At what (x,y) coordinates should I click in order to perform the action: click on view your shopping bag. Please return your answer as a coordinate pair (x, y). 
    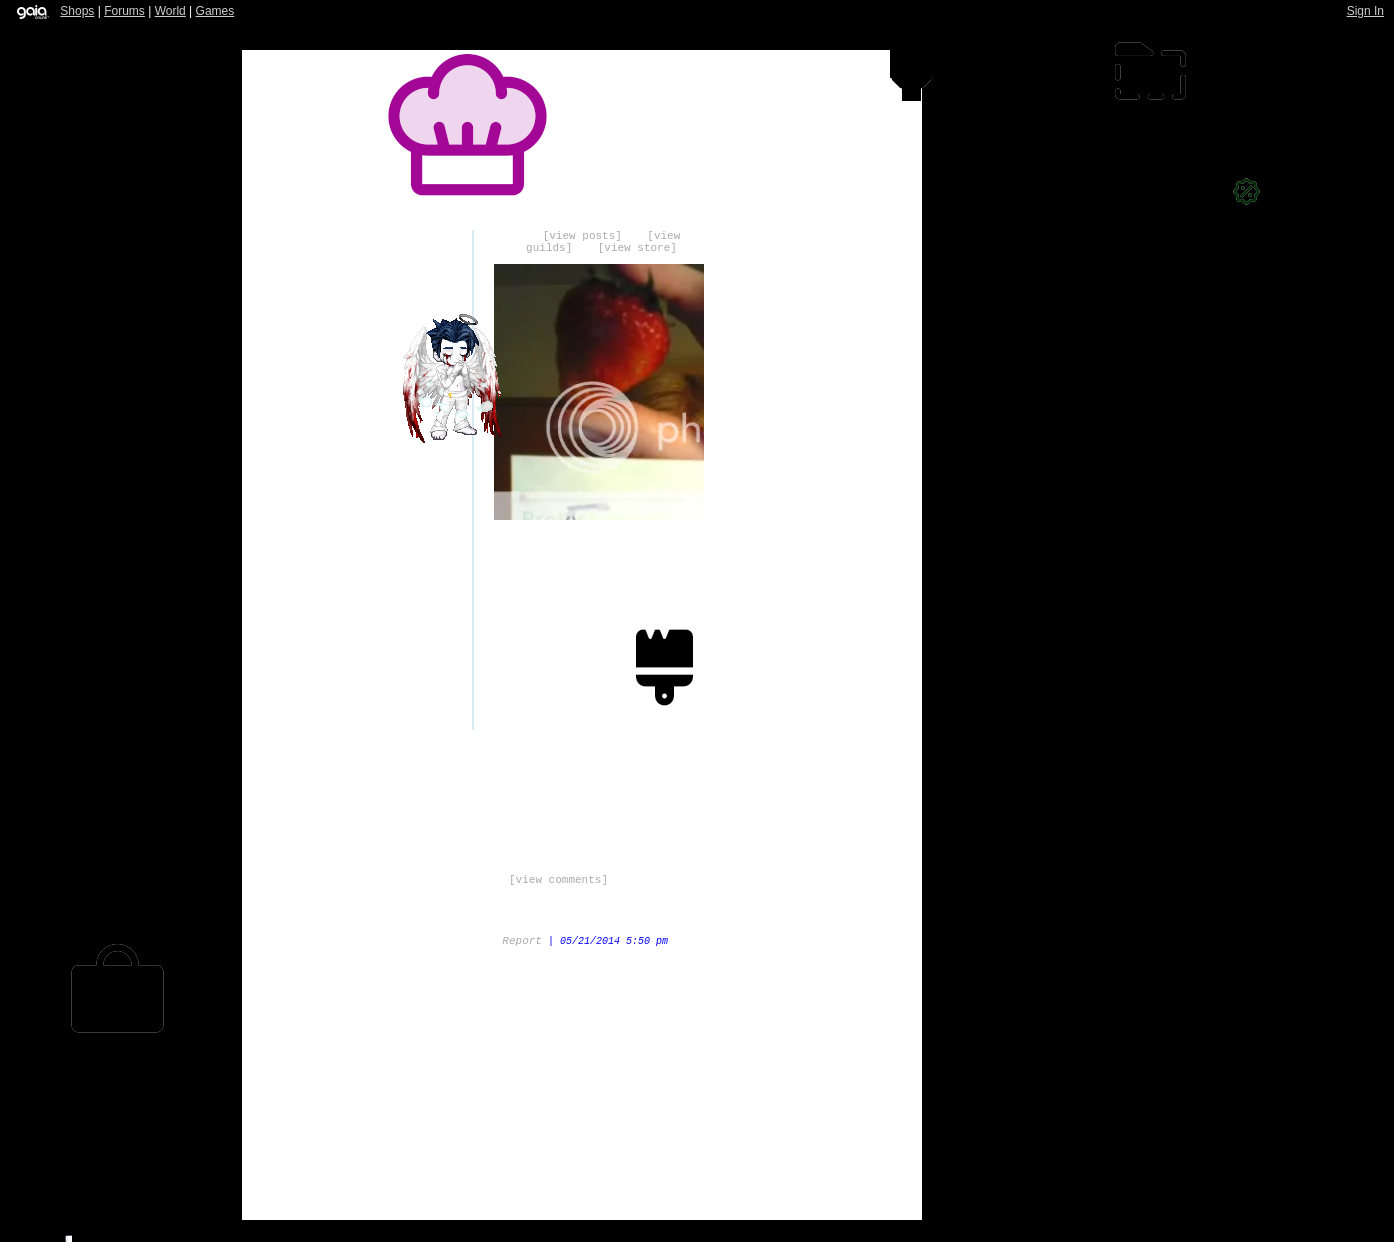
    Looking at the image, I should click on (117, 993).